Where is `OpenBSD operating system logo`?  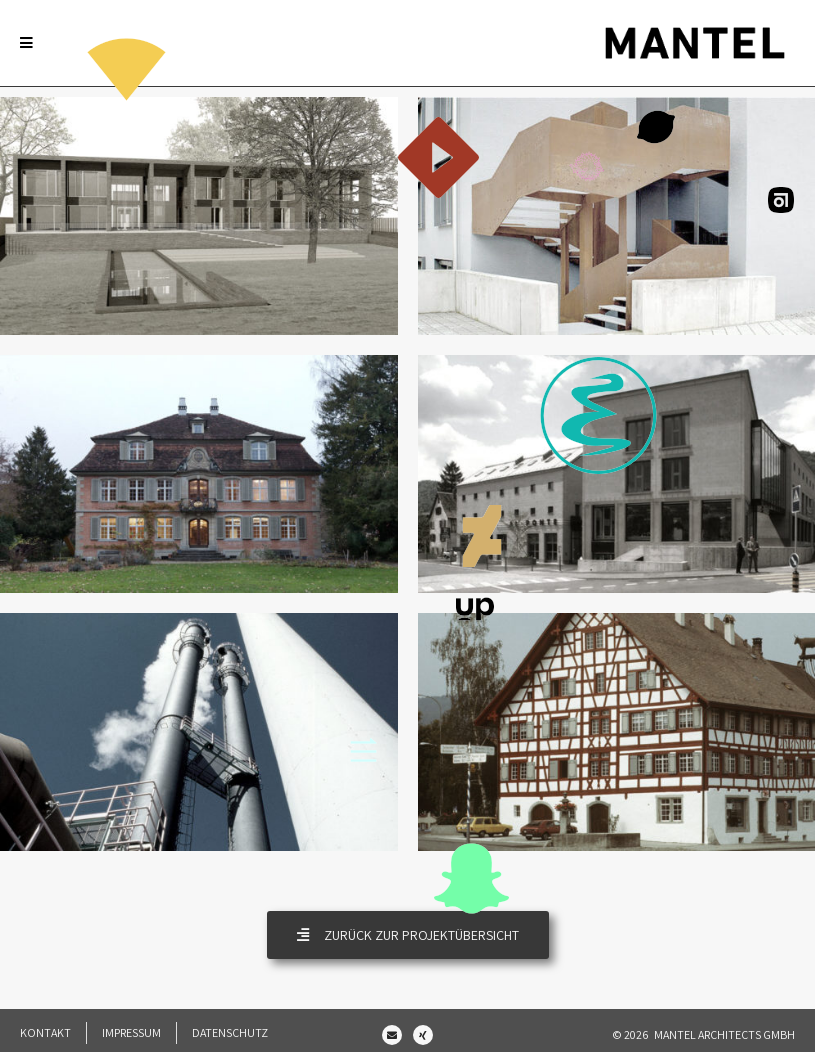 OpenBSD operating system logo is located at coordinates (586, 166).